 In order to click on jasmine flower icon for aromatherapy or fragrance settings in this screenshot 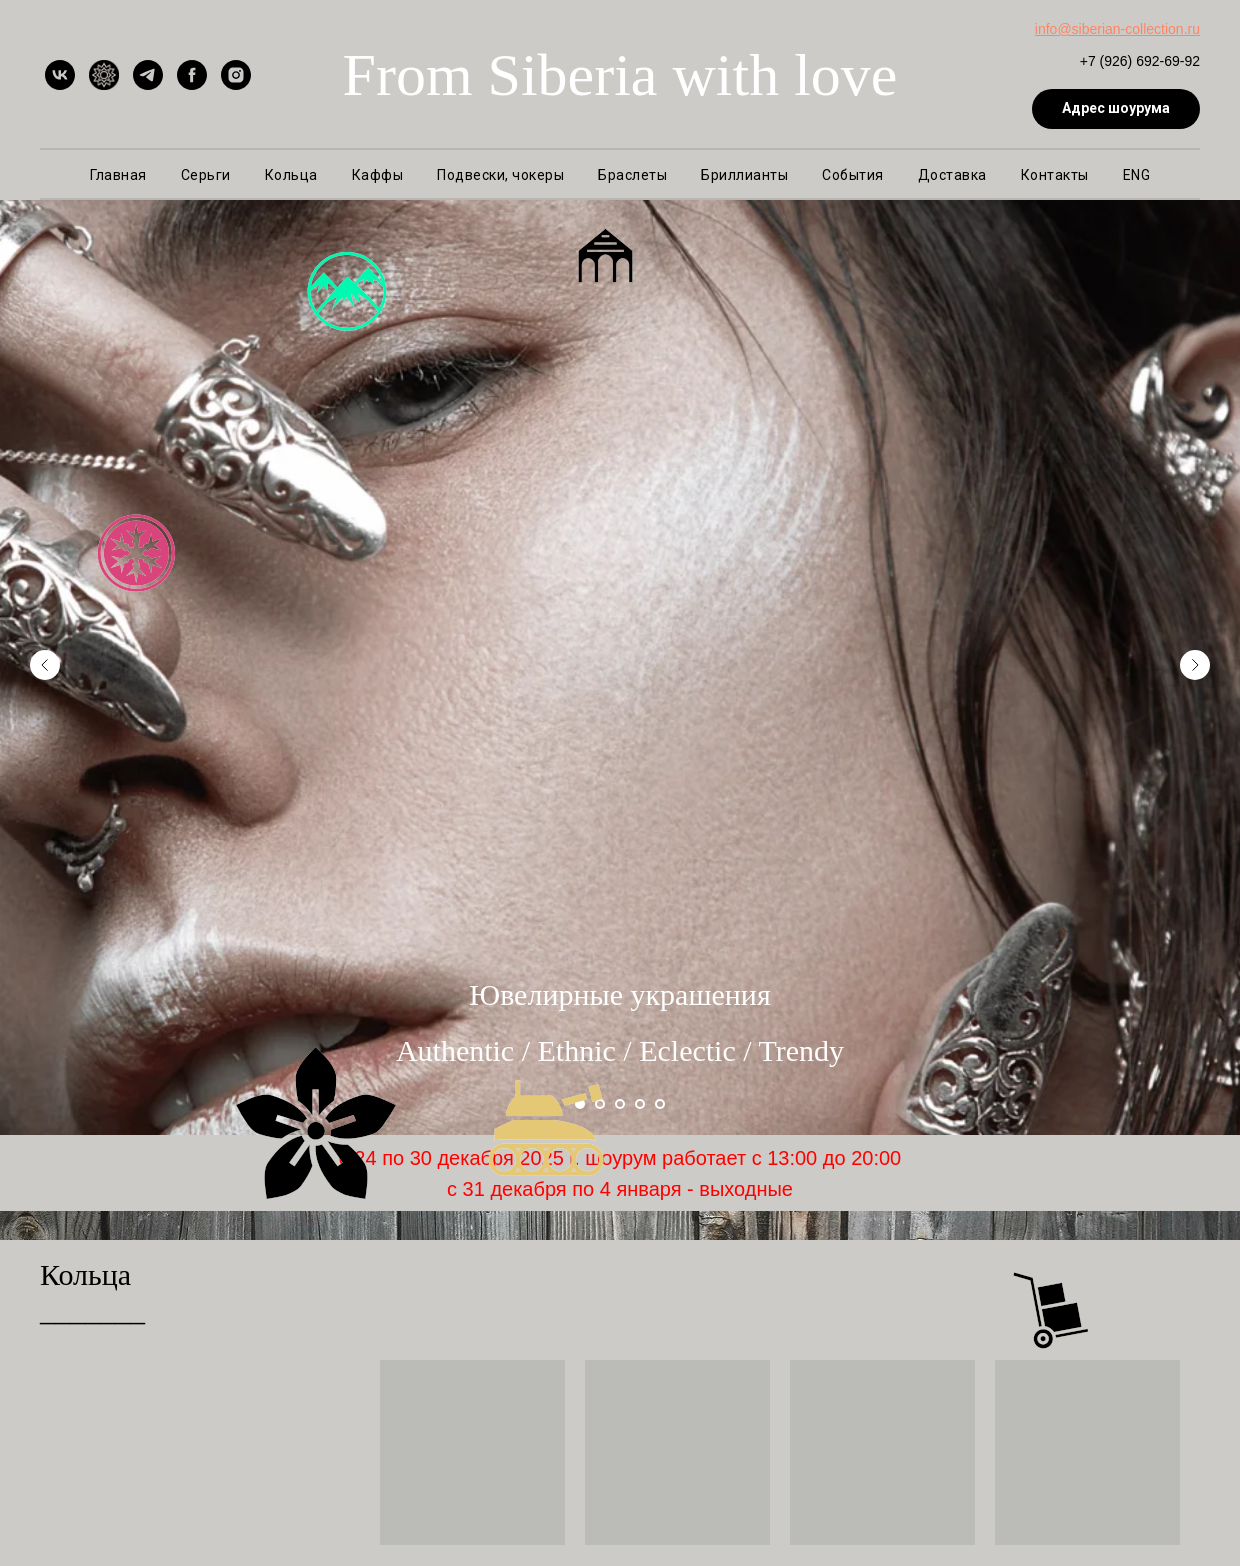, I will do `click(316, 1123)`.